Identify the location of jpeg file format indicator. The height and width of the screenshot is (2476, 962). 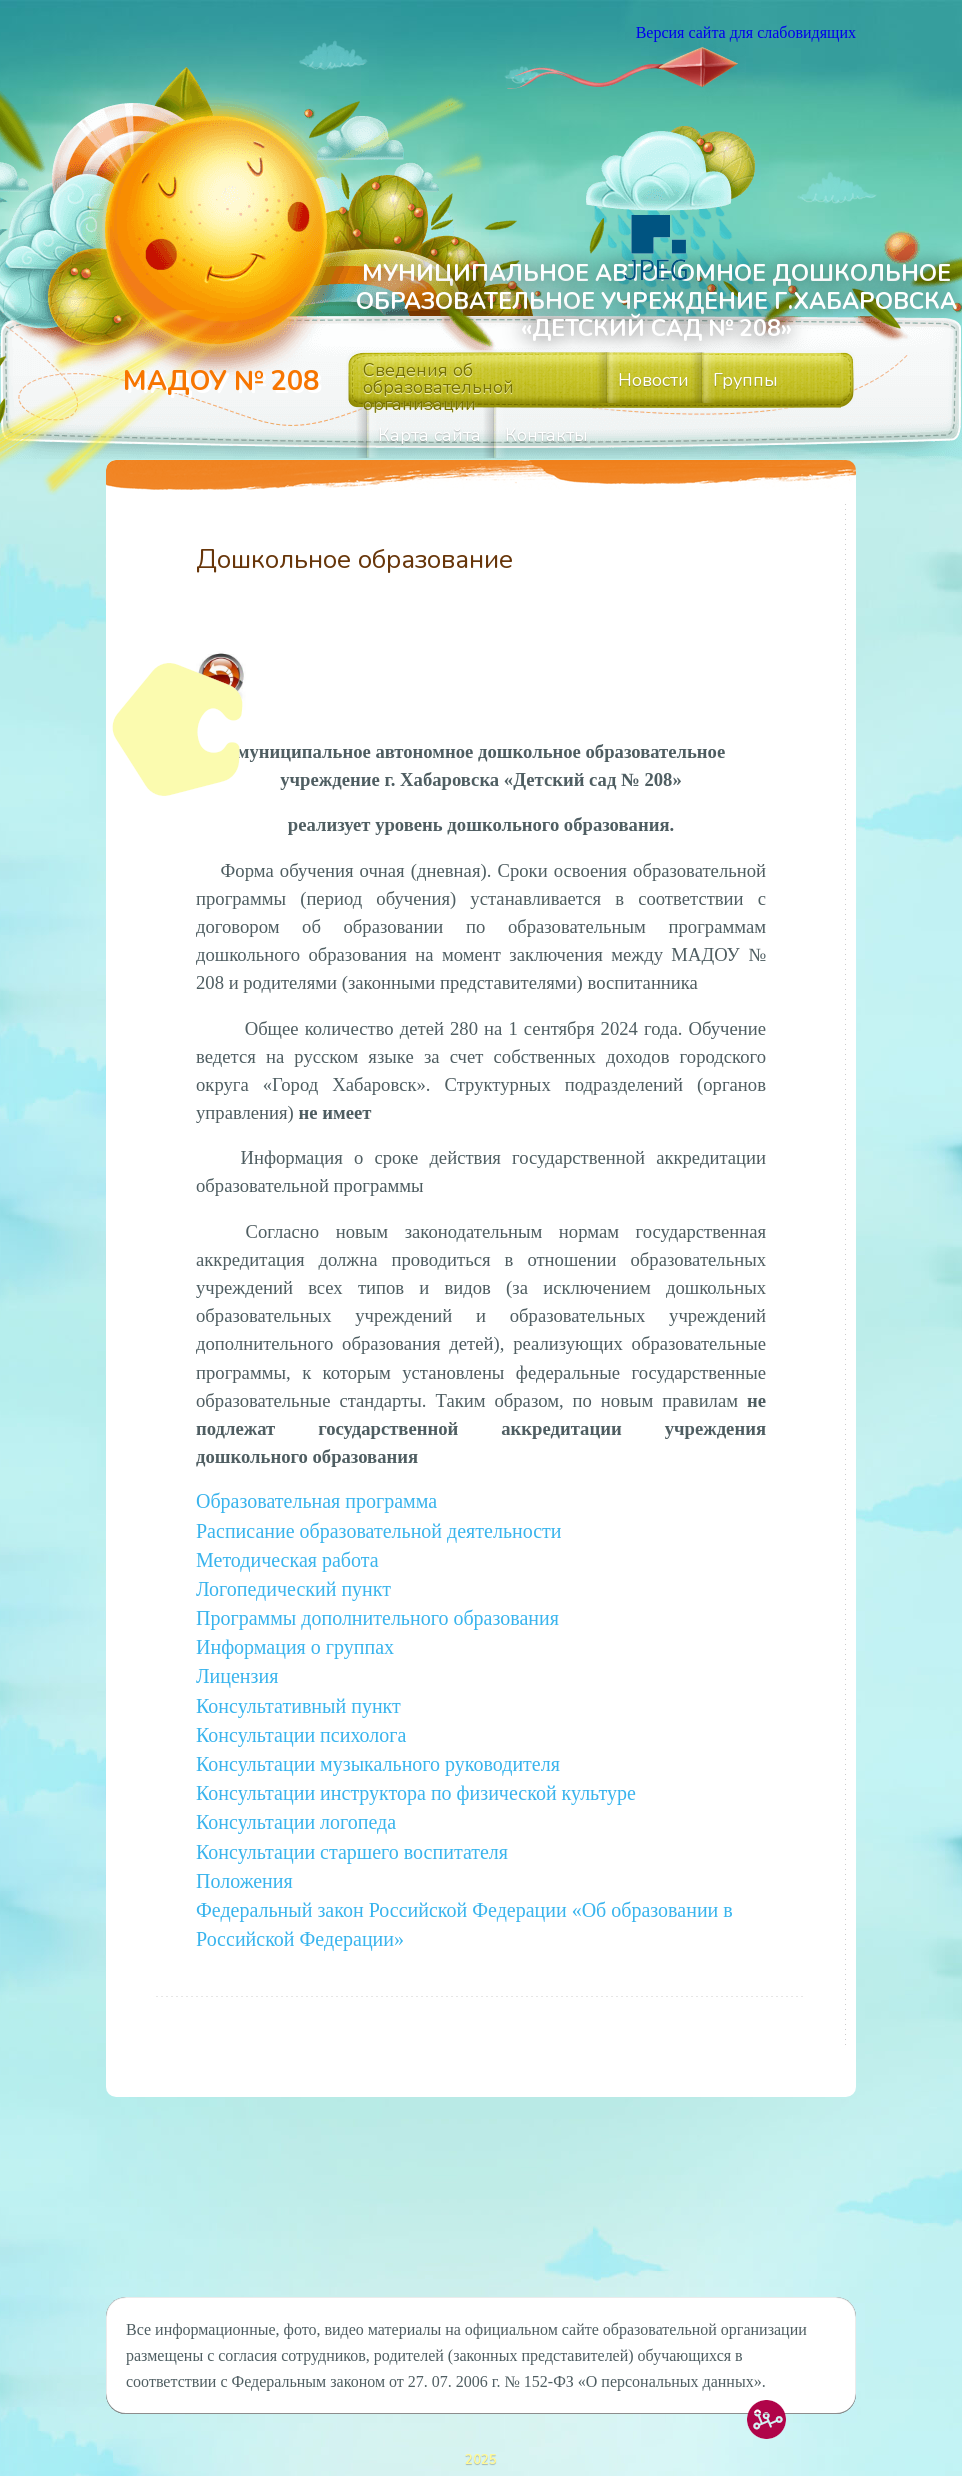
(655, 247).